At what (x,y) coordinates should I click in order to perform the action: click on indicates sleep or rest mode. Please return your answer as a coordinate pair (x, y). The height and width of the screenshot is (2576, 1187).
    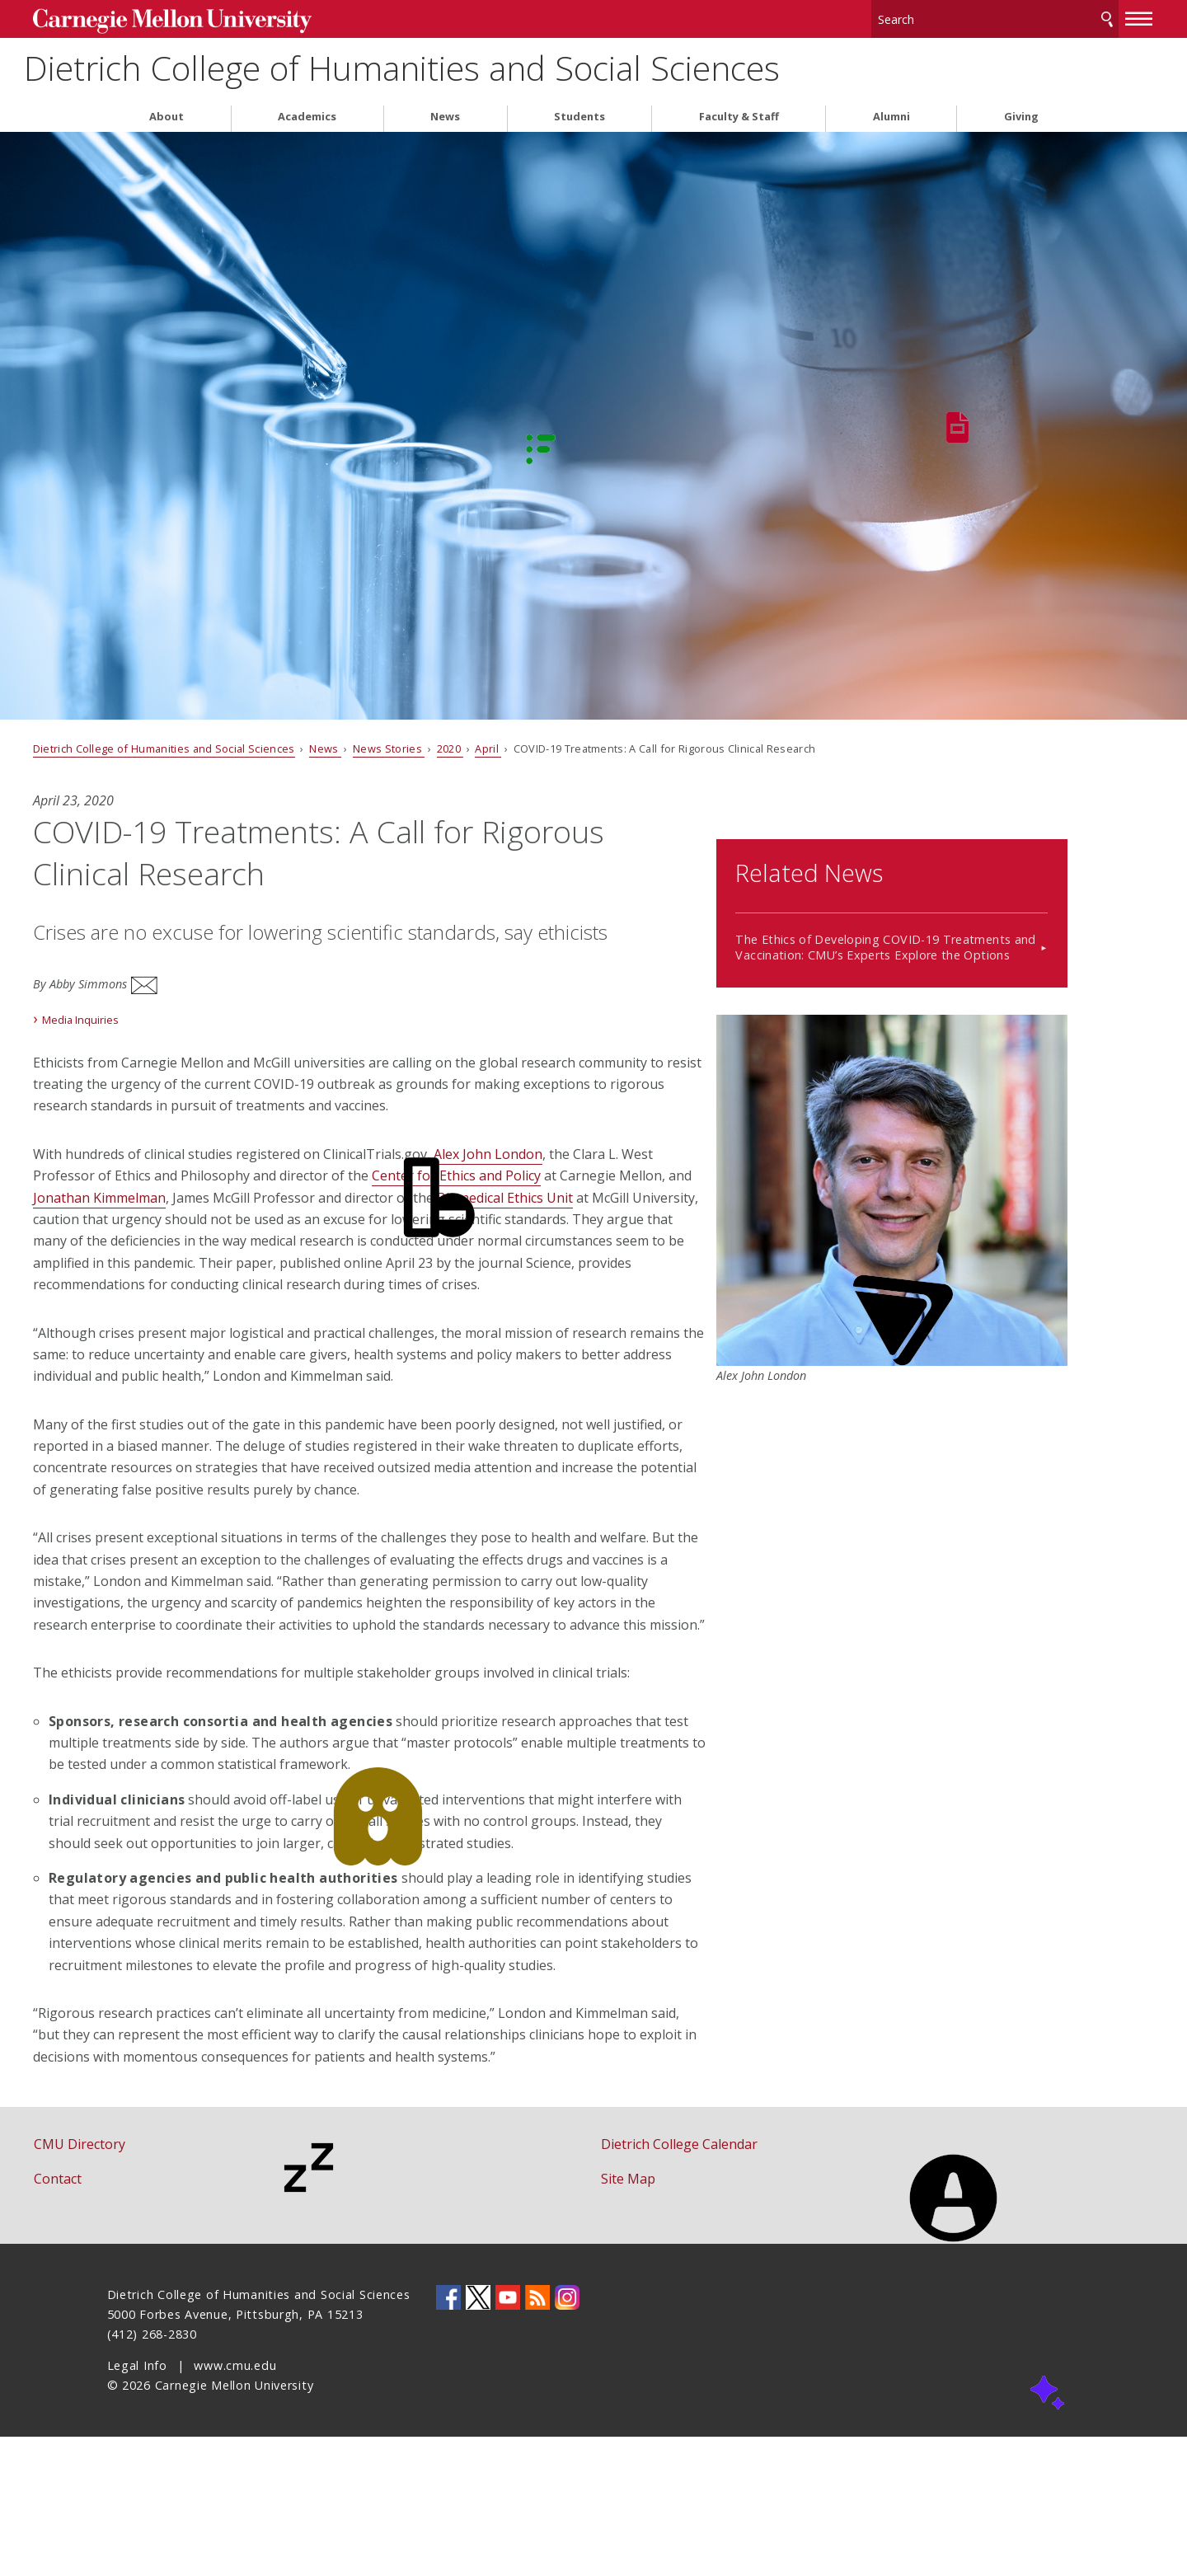
    Looking at the image, I should click on (308, 2167).